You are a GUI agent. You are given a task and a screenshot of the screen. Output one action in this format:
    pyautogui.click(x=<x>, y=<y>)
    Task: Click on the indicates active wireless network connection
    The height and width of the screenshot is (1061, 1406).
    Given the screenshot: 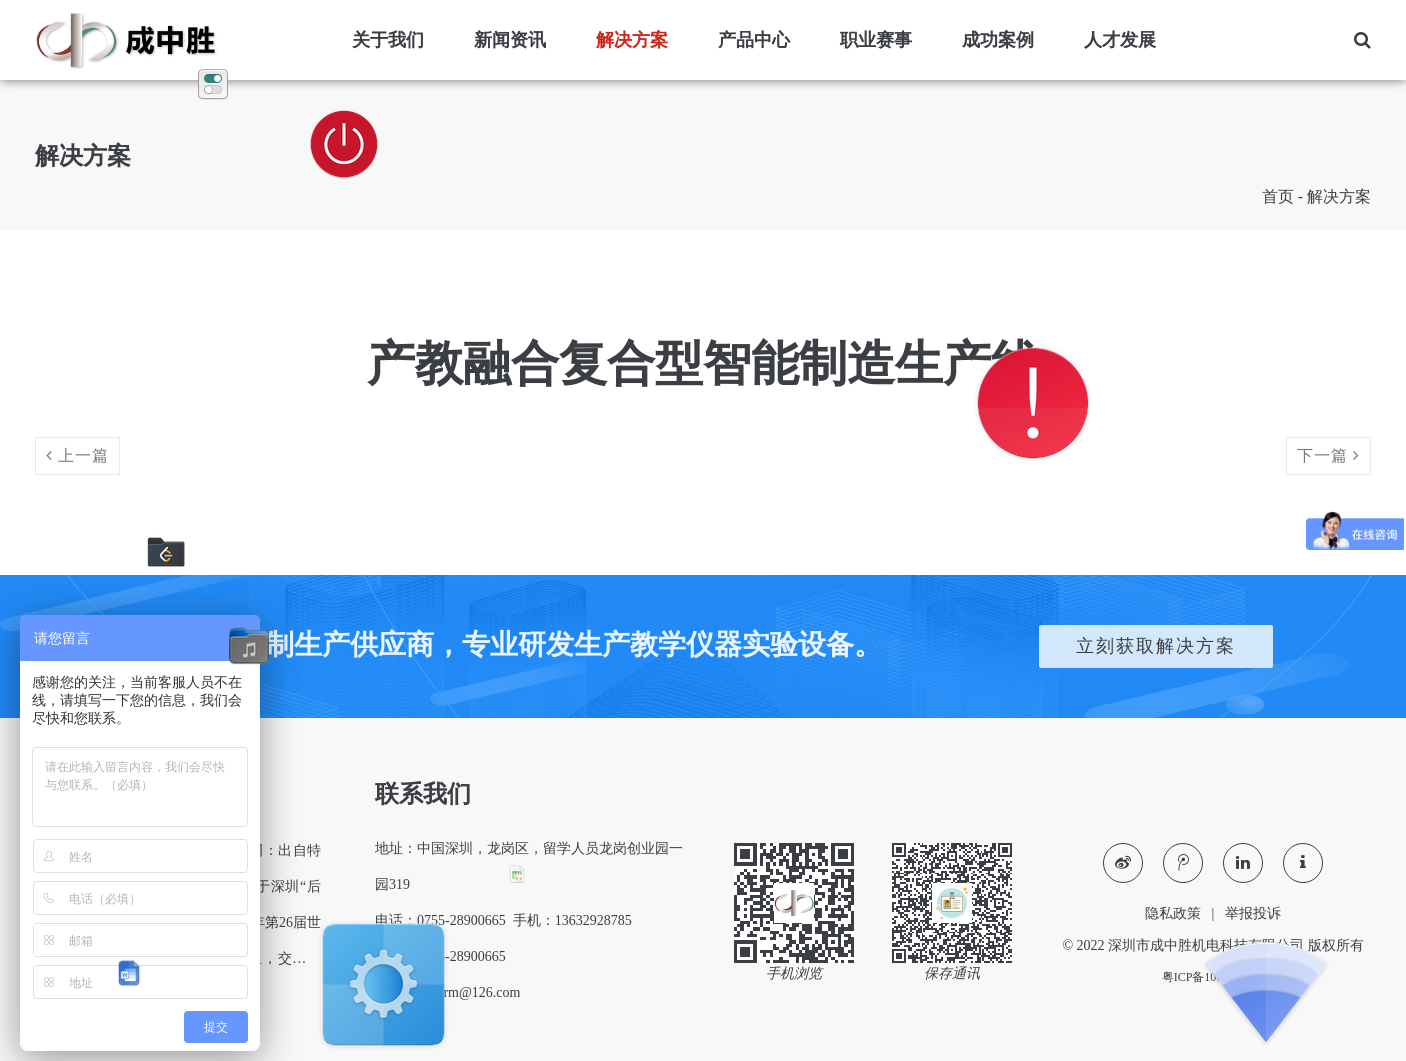 What is the action you would take?
    pyautogui.click(x=1266, y=992)
    